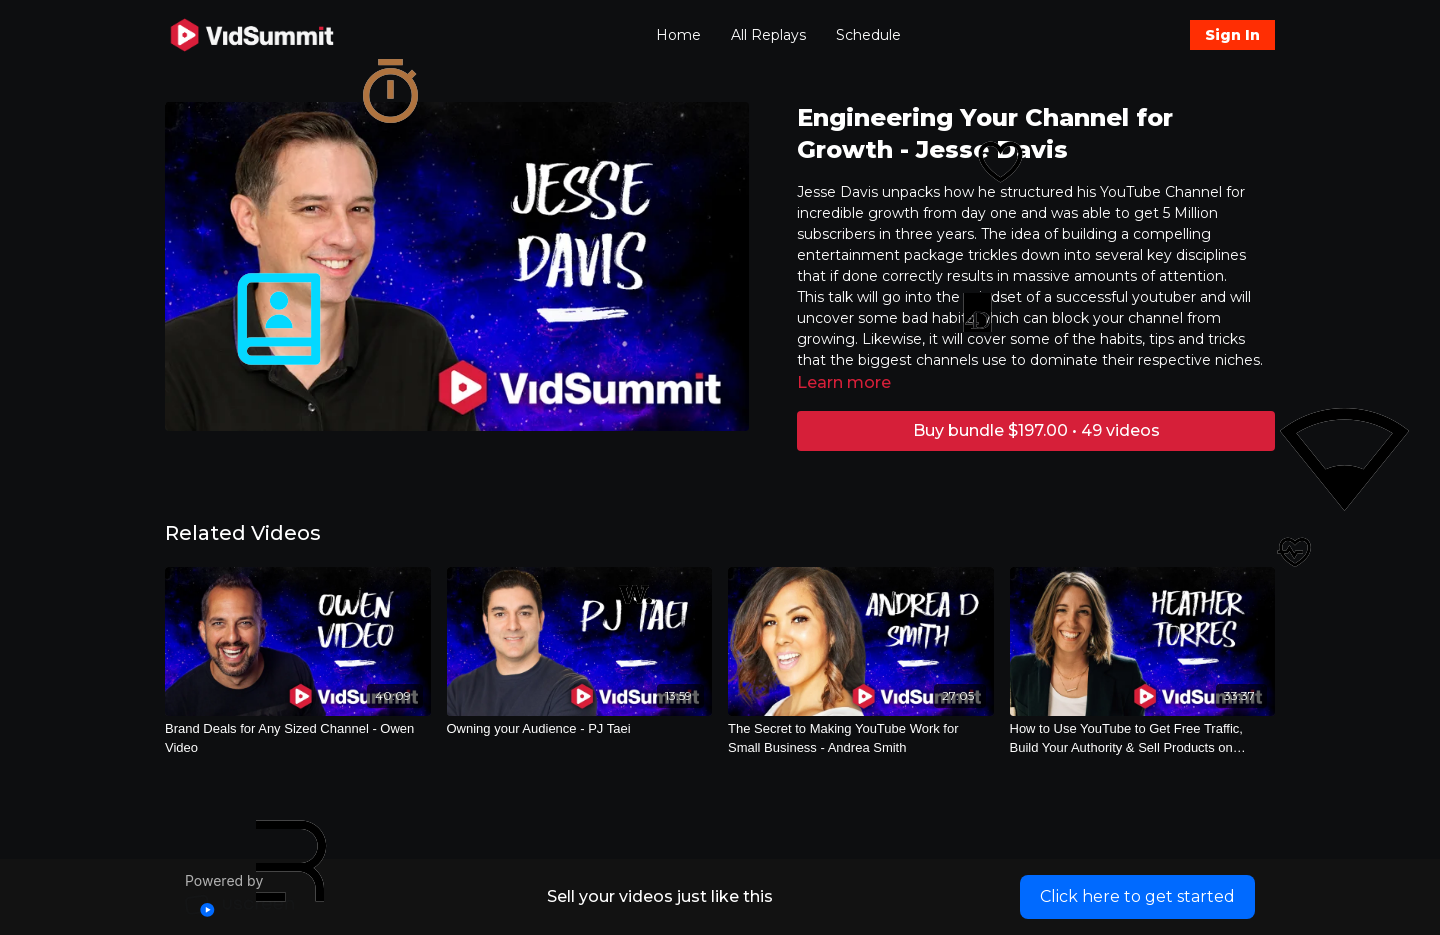 This screenshot has width=1440, height=935. Describe the element at coordinates (1000, 161) in the screenshot. I see `add to favorites` at that location.